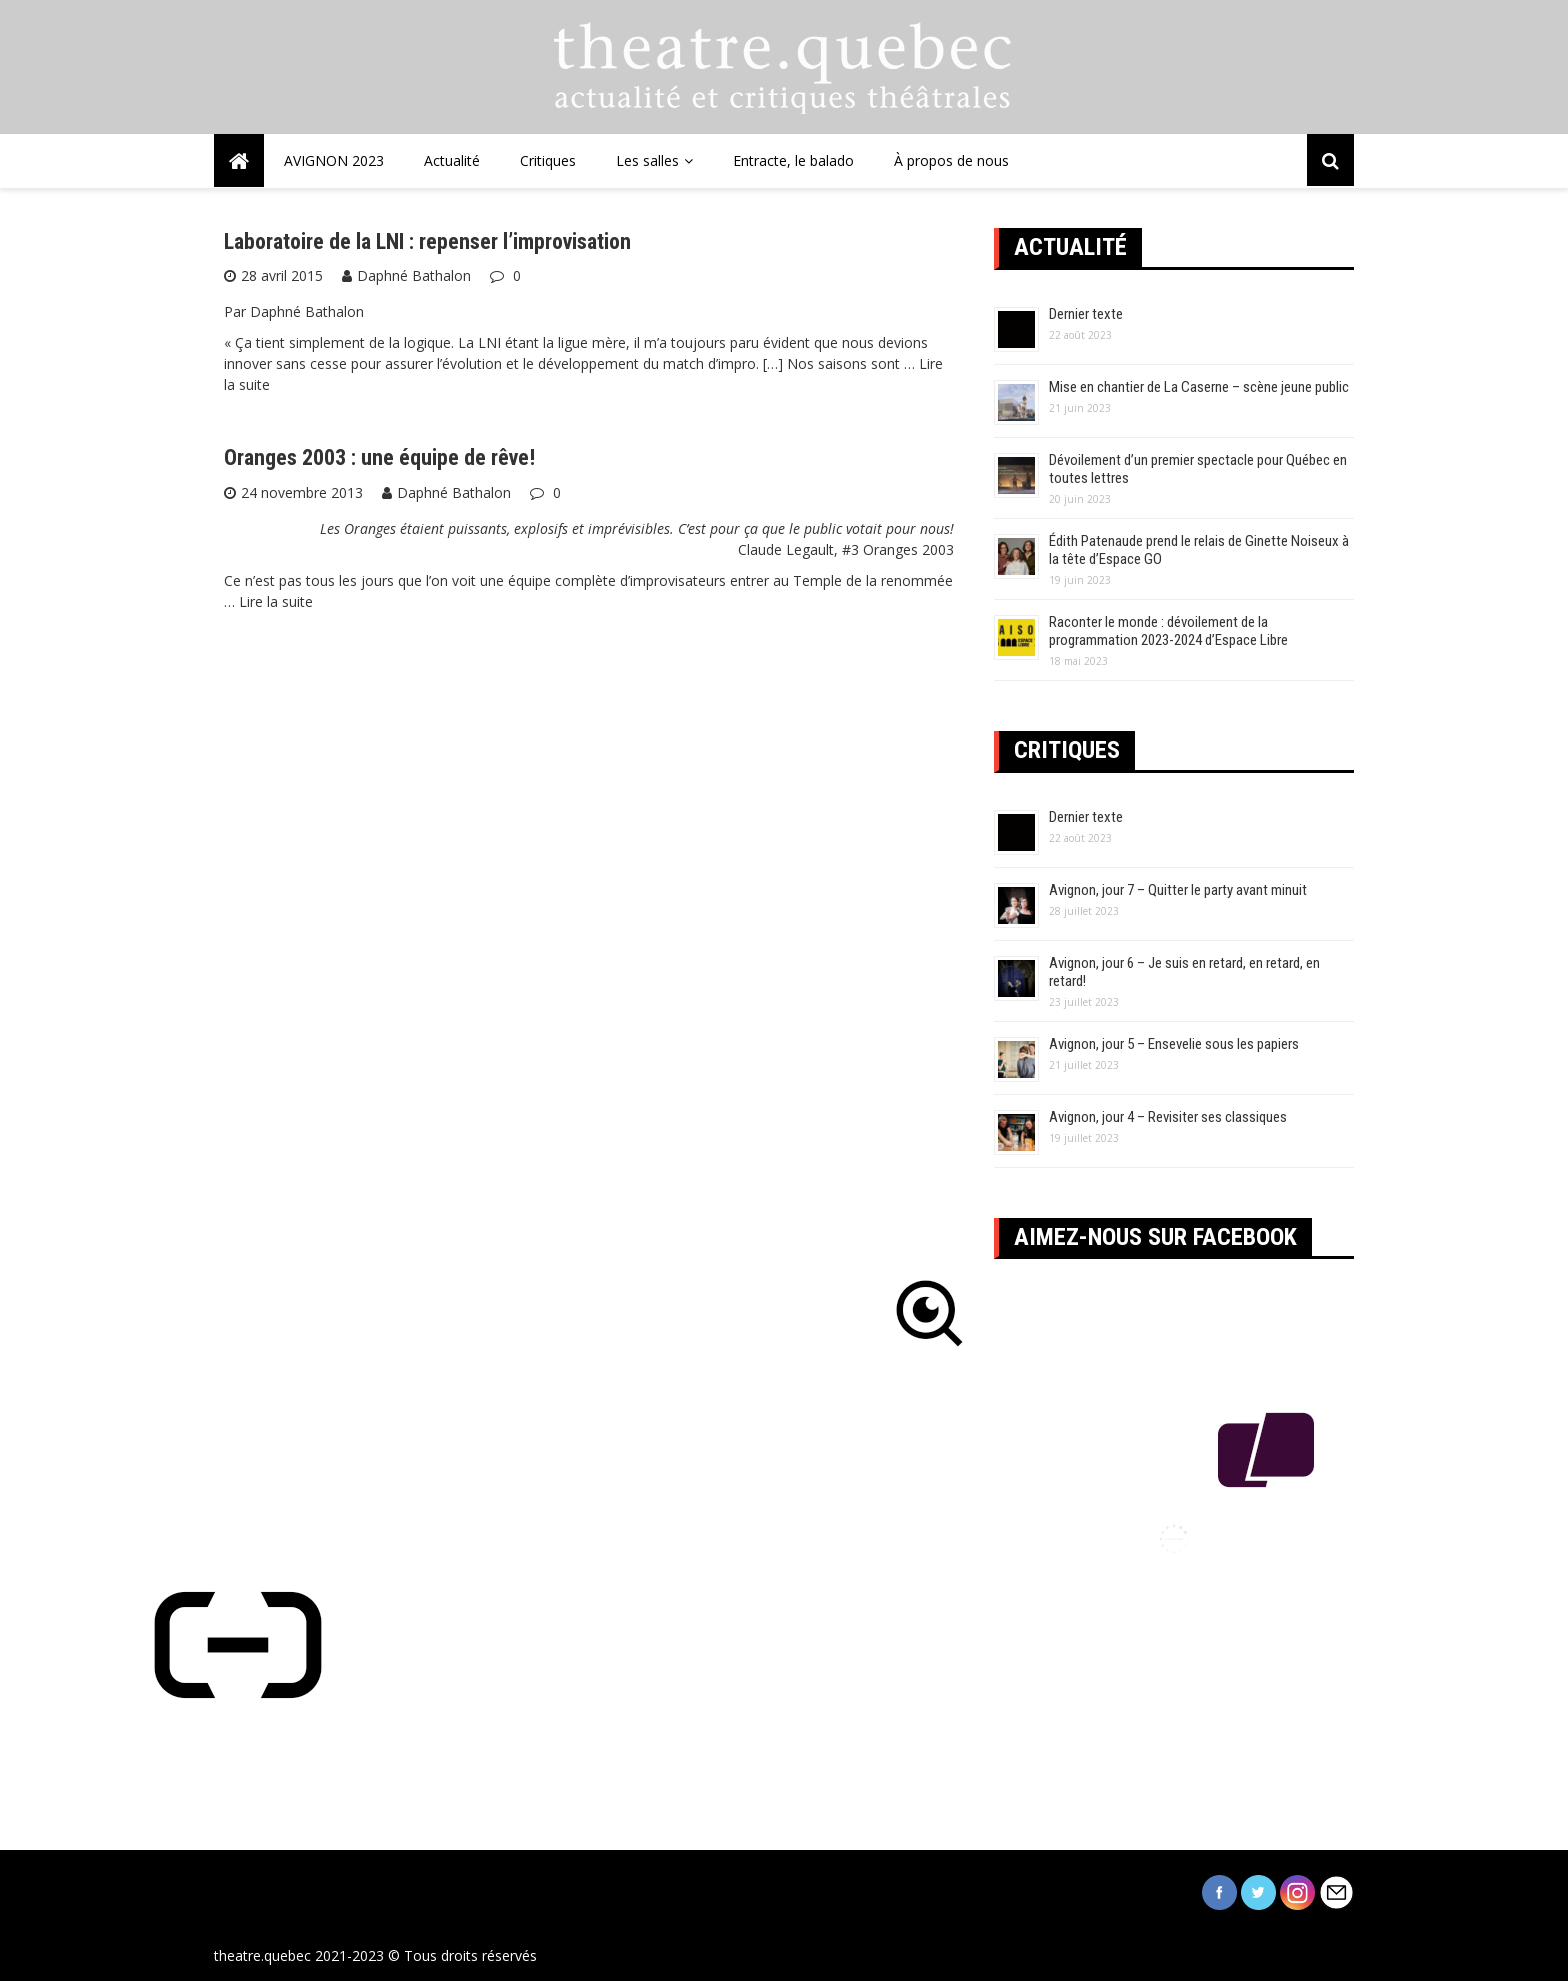  I want to click on alibaba cloud services logo, so click(238, 1645).